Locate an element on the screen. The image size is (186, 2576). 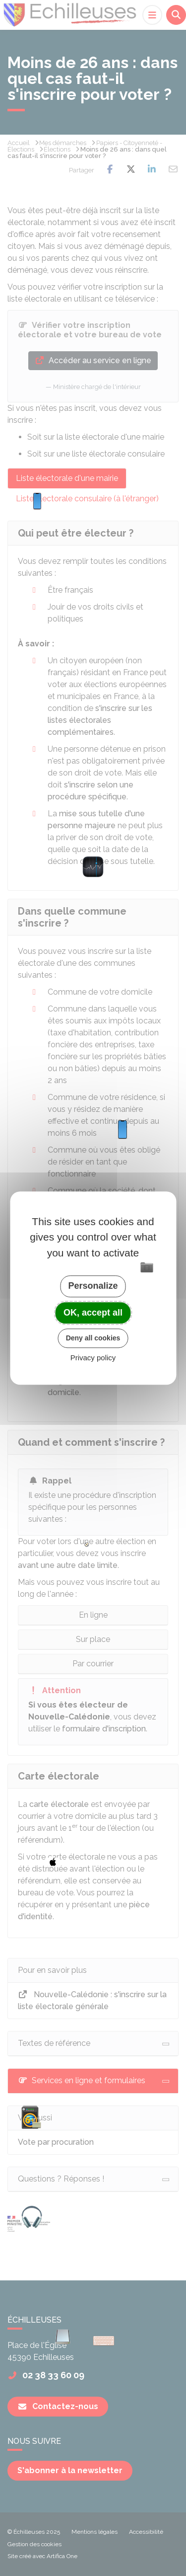
apple system service or background process is located at coordinates (53, 1862).